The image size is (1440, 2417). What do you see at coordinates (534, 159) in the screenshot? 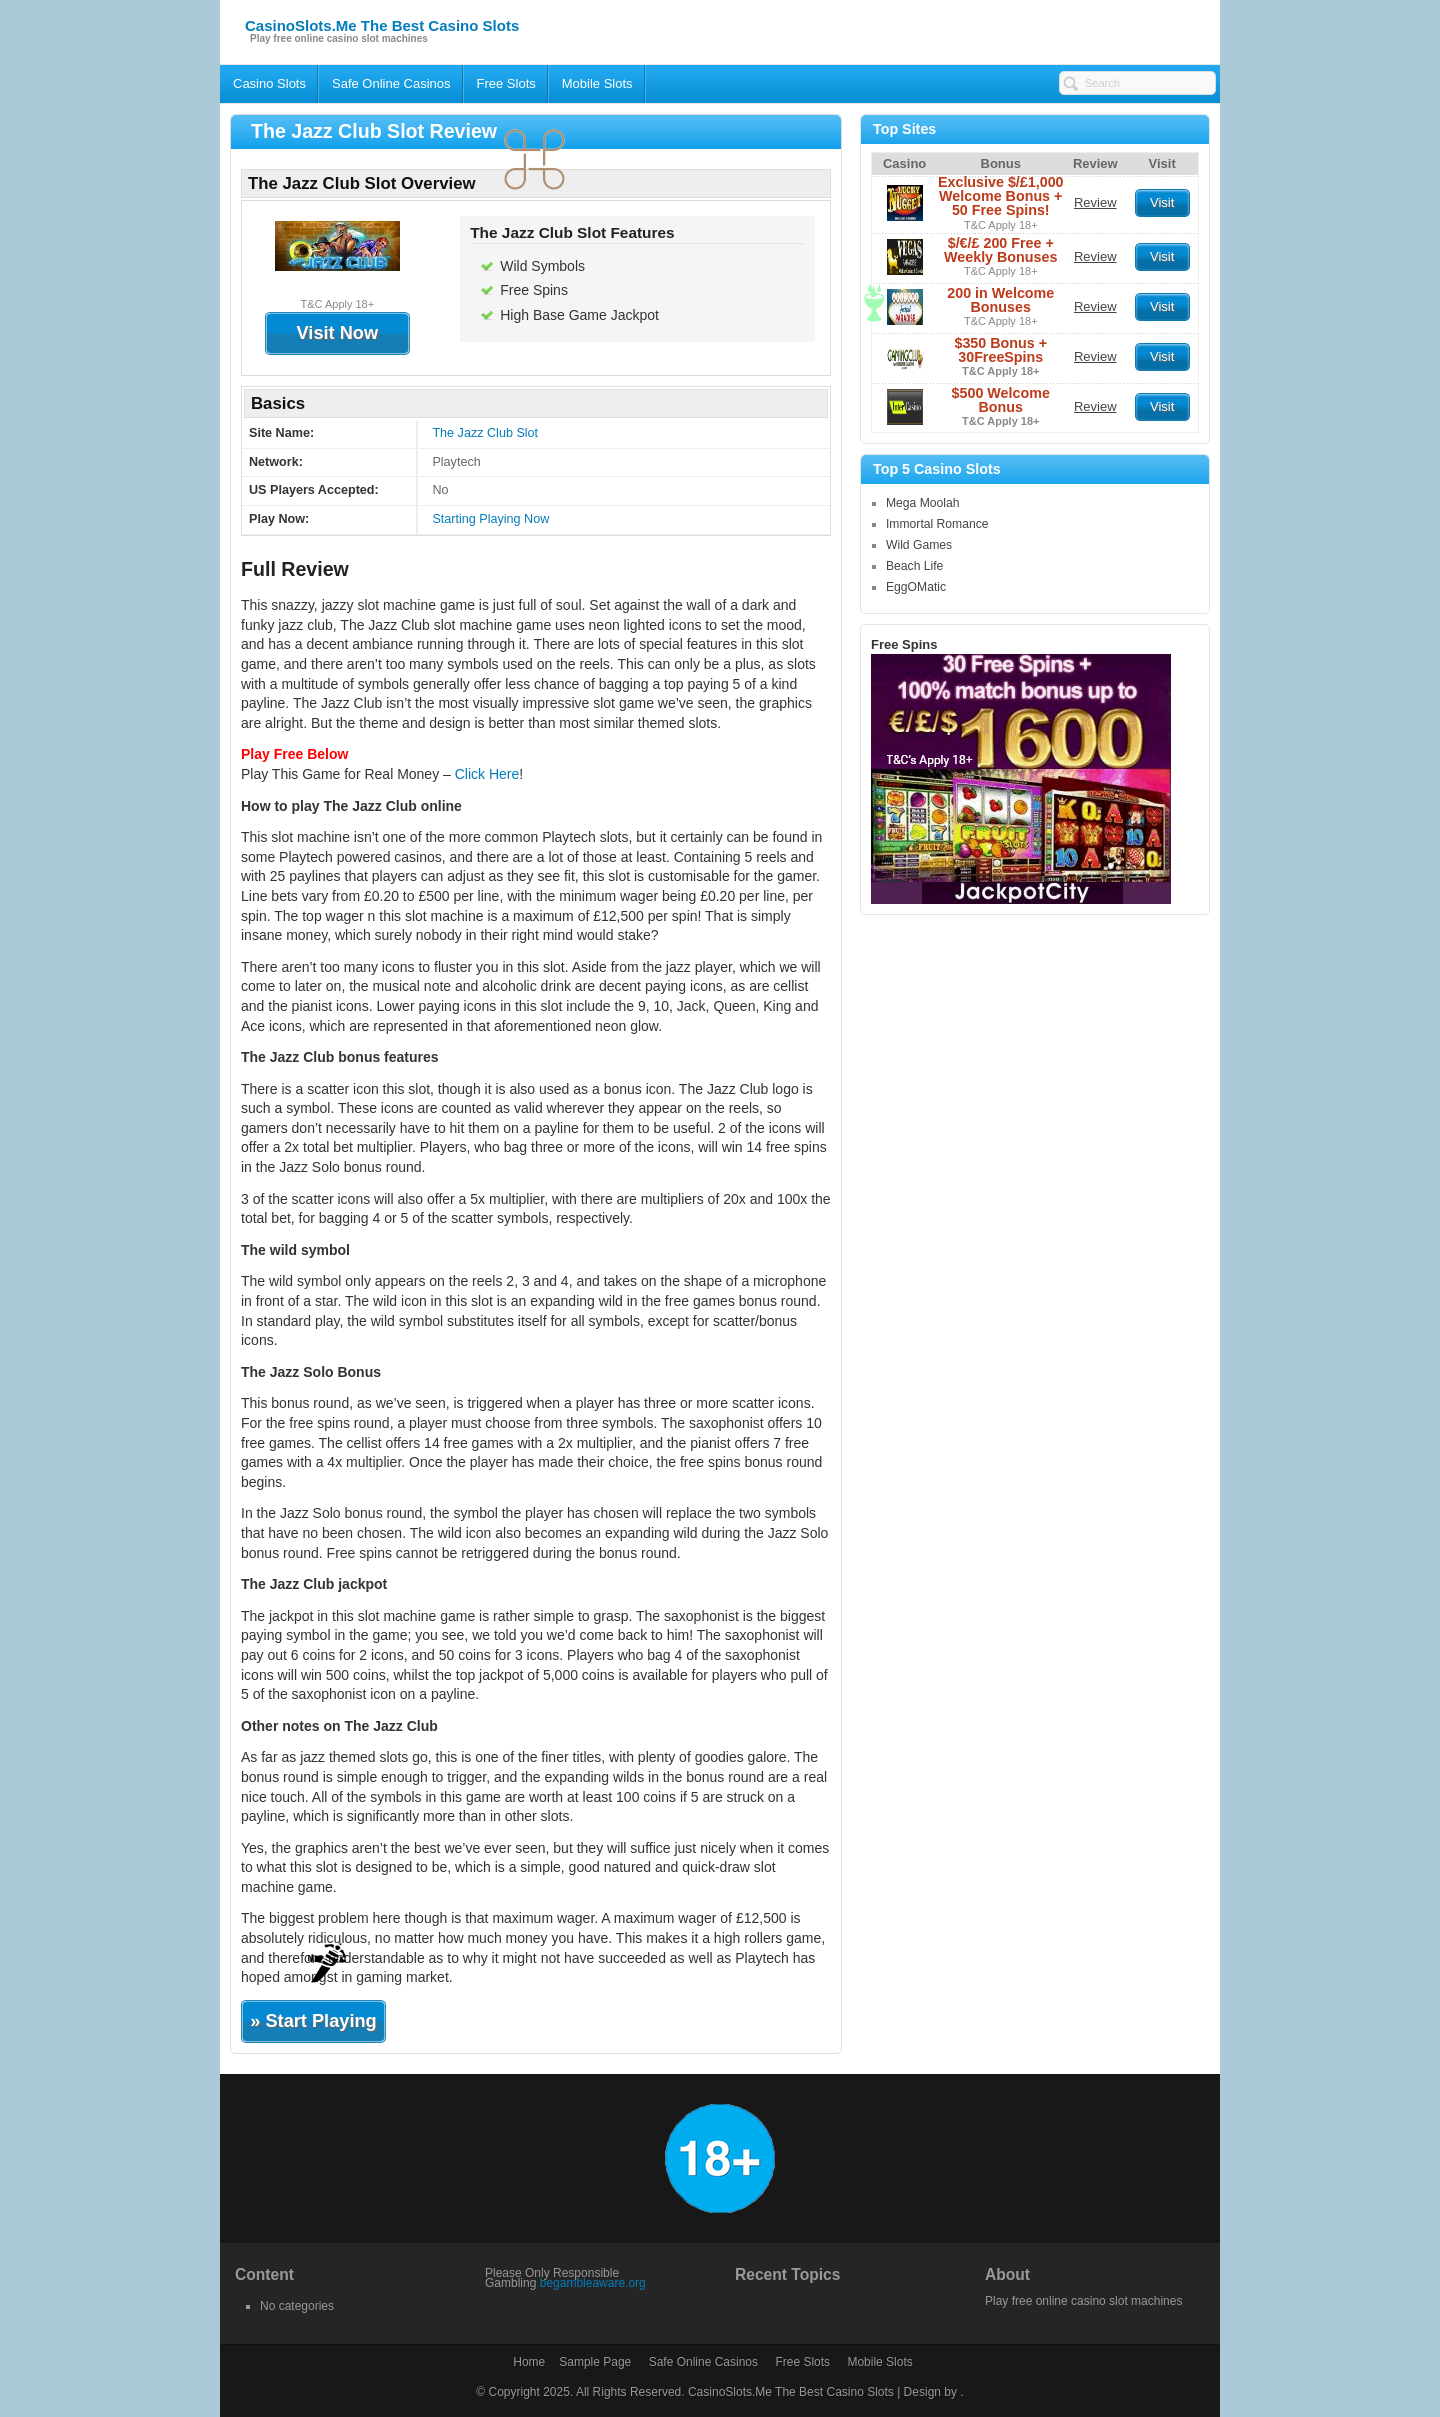
I see `command key modifier (mac keyboard shortcut)` at bounding box center [534, 159].